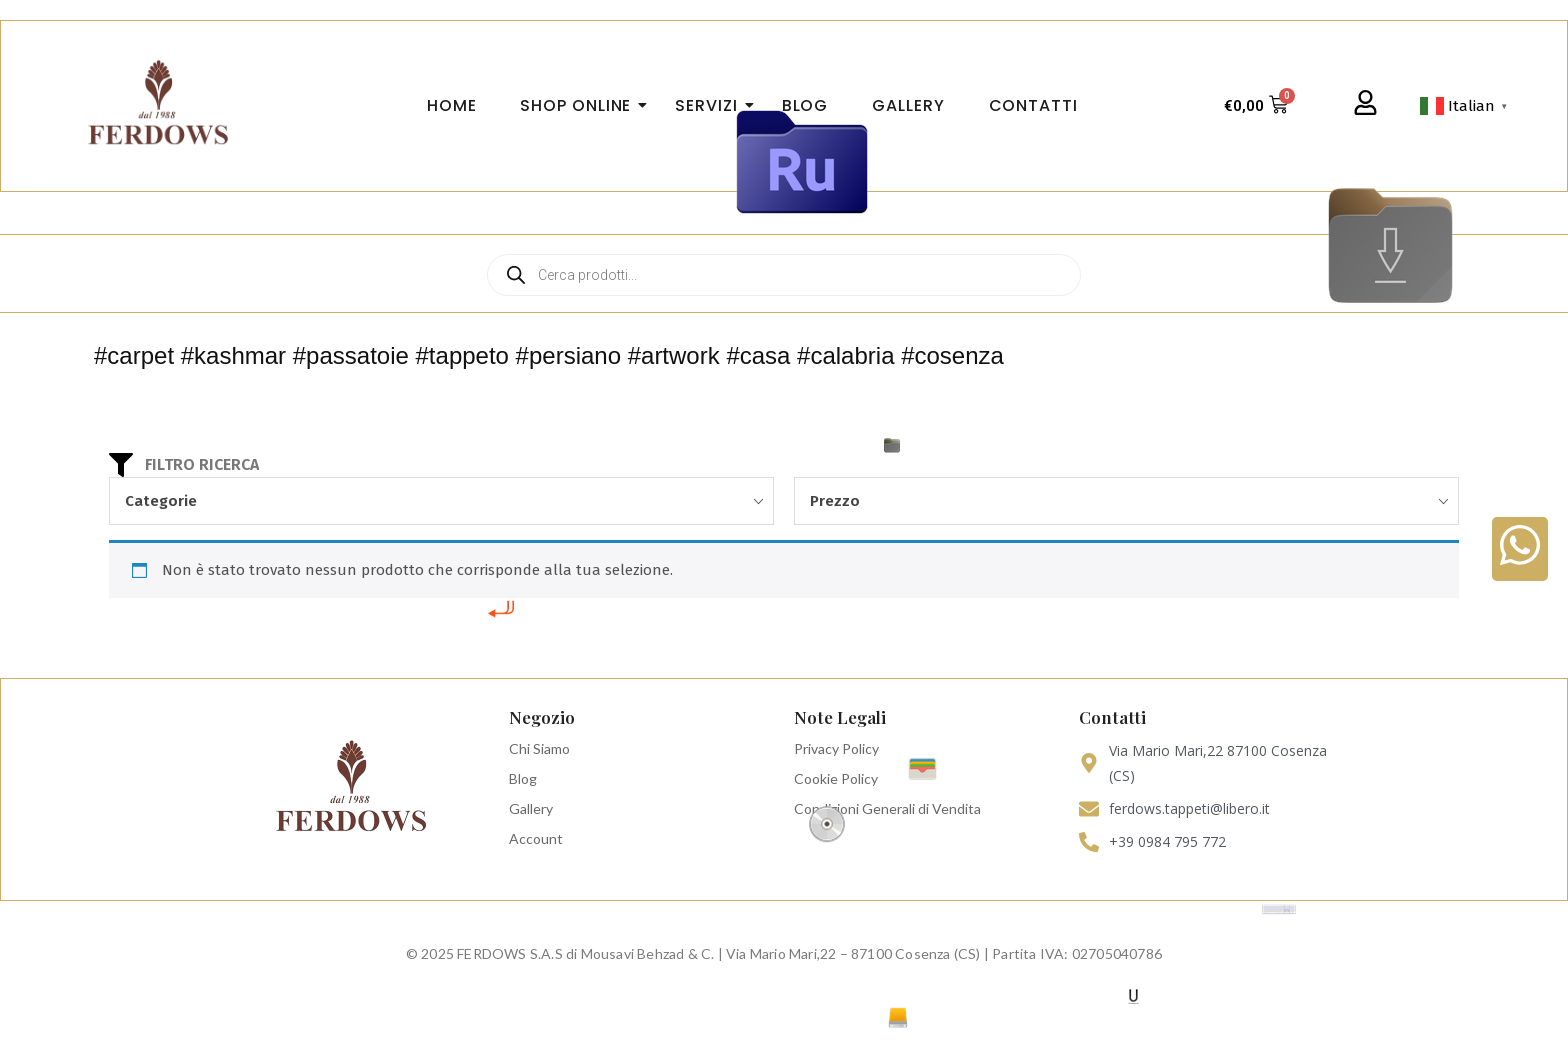  Describe the element at coordinates (898, 1018) in the screenshot. I see `access external storage drives` at that location.